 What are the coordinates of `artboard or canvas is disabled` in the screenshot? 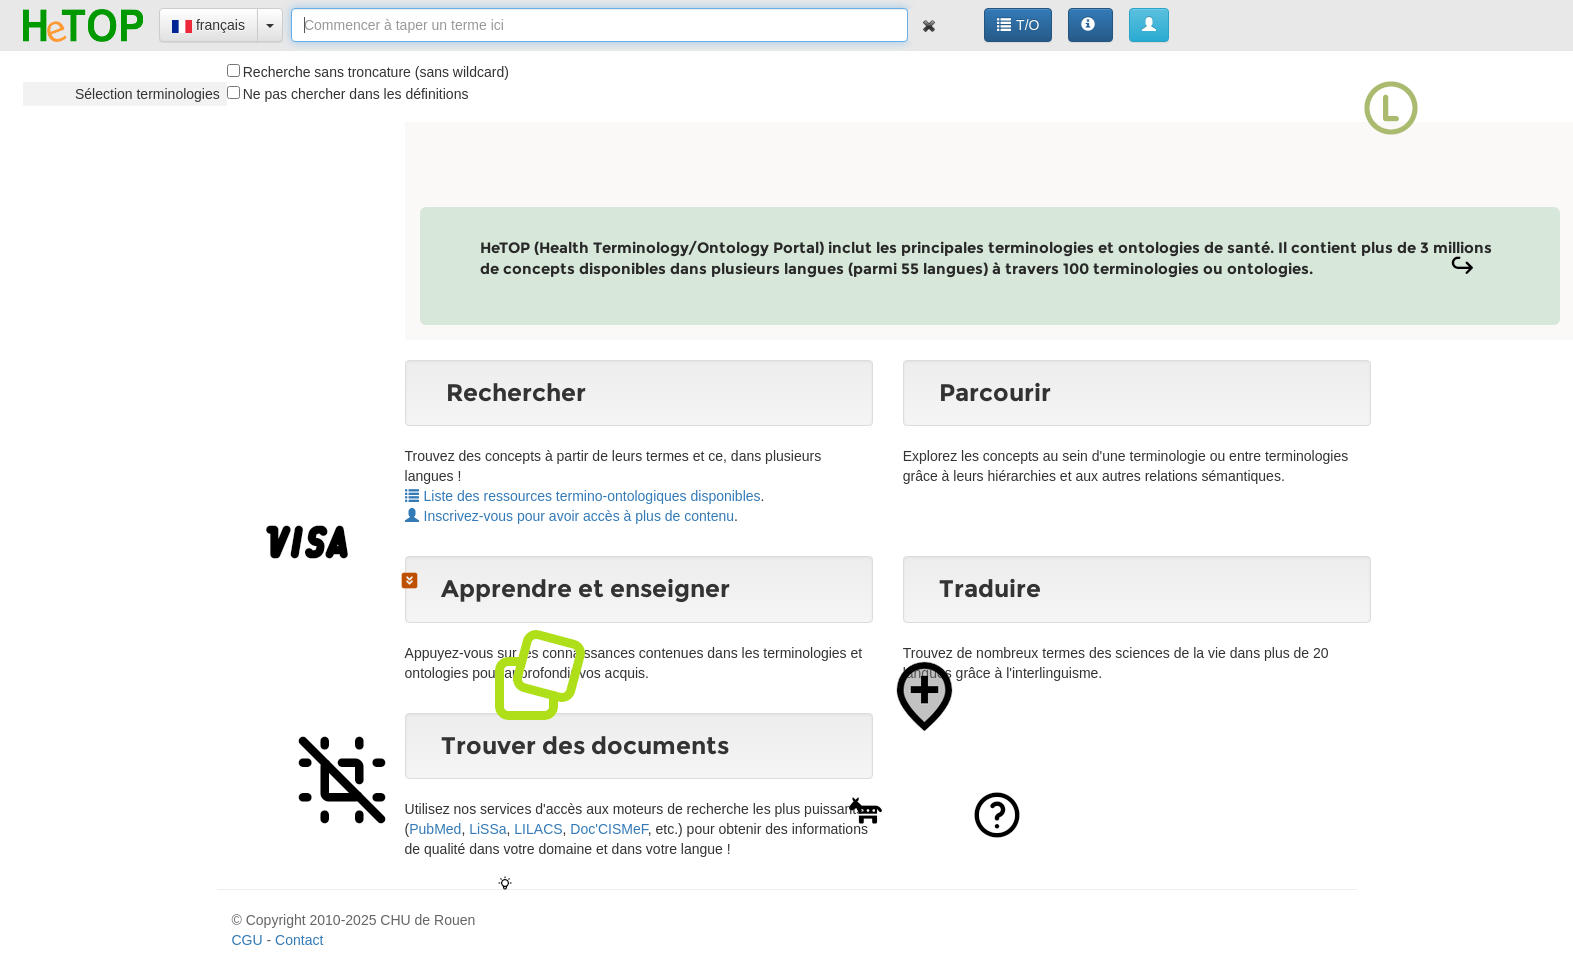 It's located at (342, 780).